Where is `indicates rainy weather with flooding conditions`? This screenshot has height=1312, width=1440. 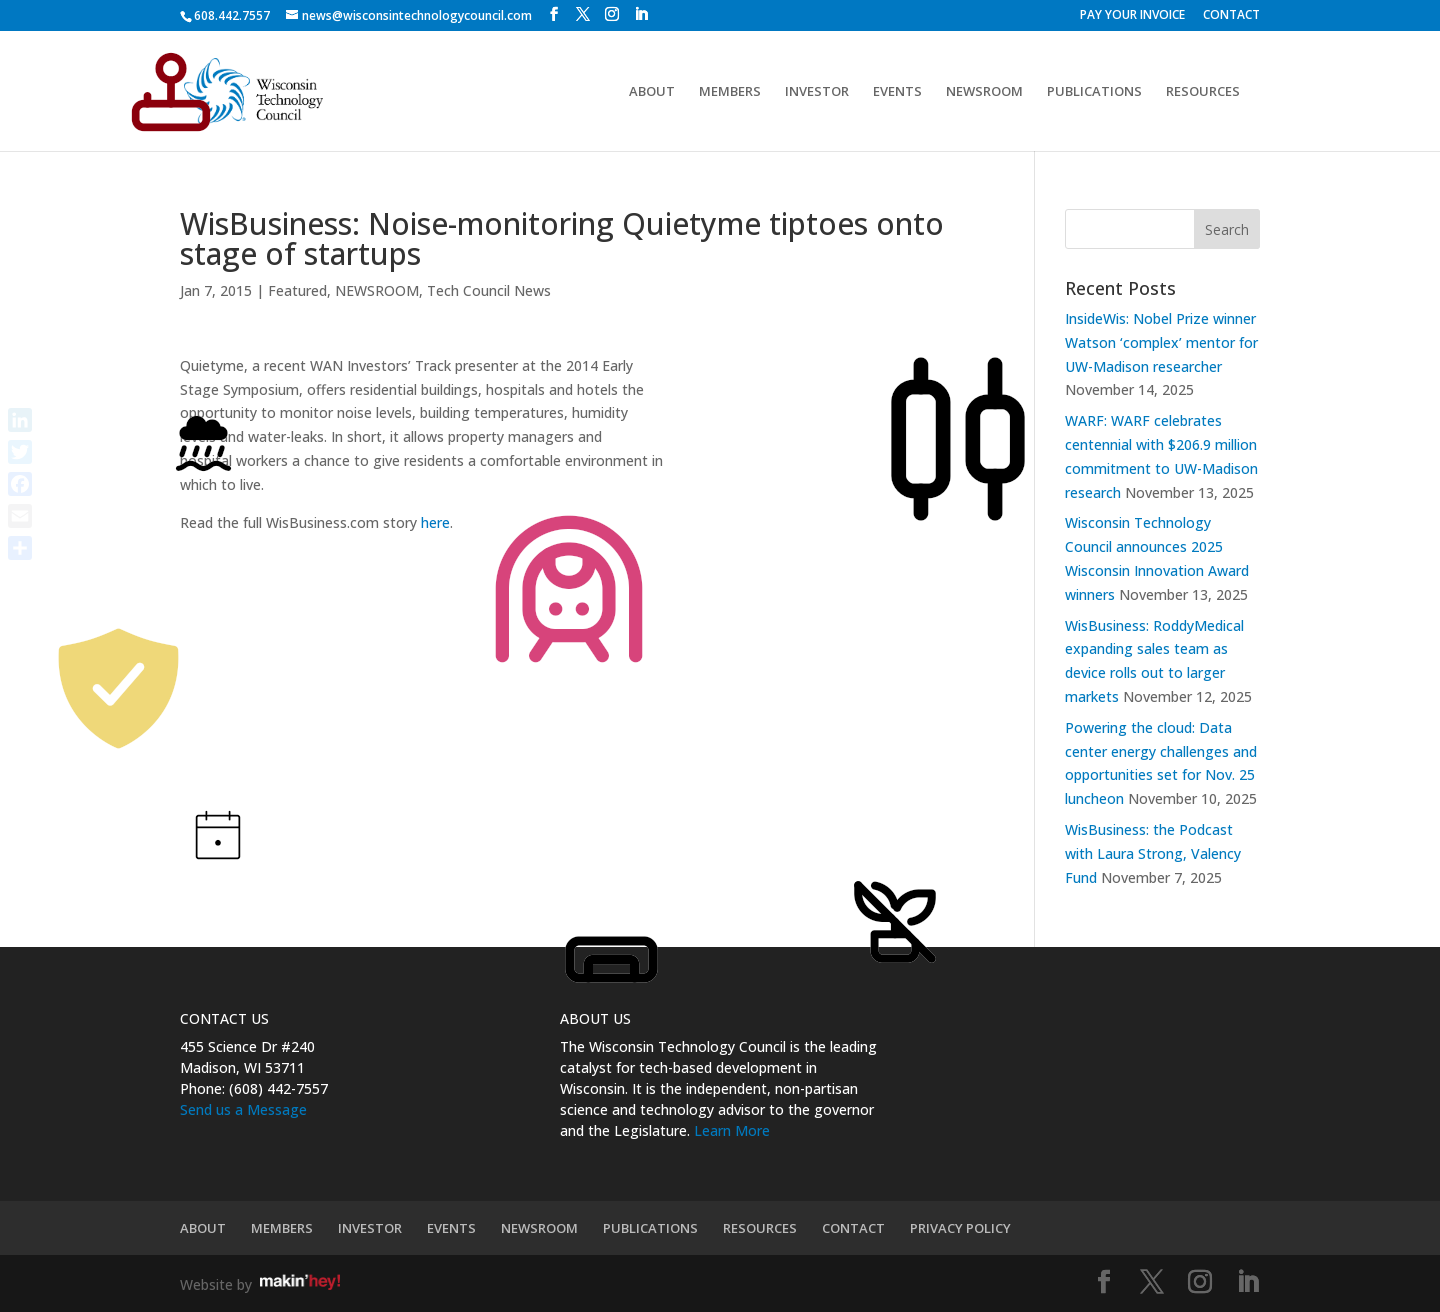 indicates rainy weather with flooding conditions is located at coordinates (203, 443).